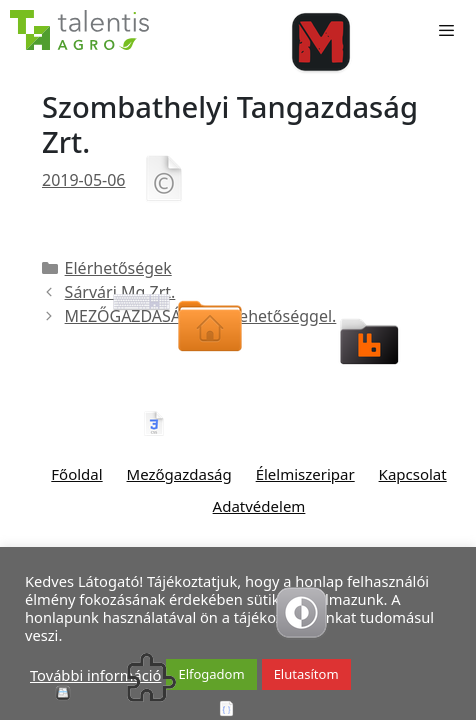  Describe the element at coordinates (164, 179) in the screenshot. I see `indicates a file currently being copied` at that location.